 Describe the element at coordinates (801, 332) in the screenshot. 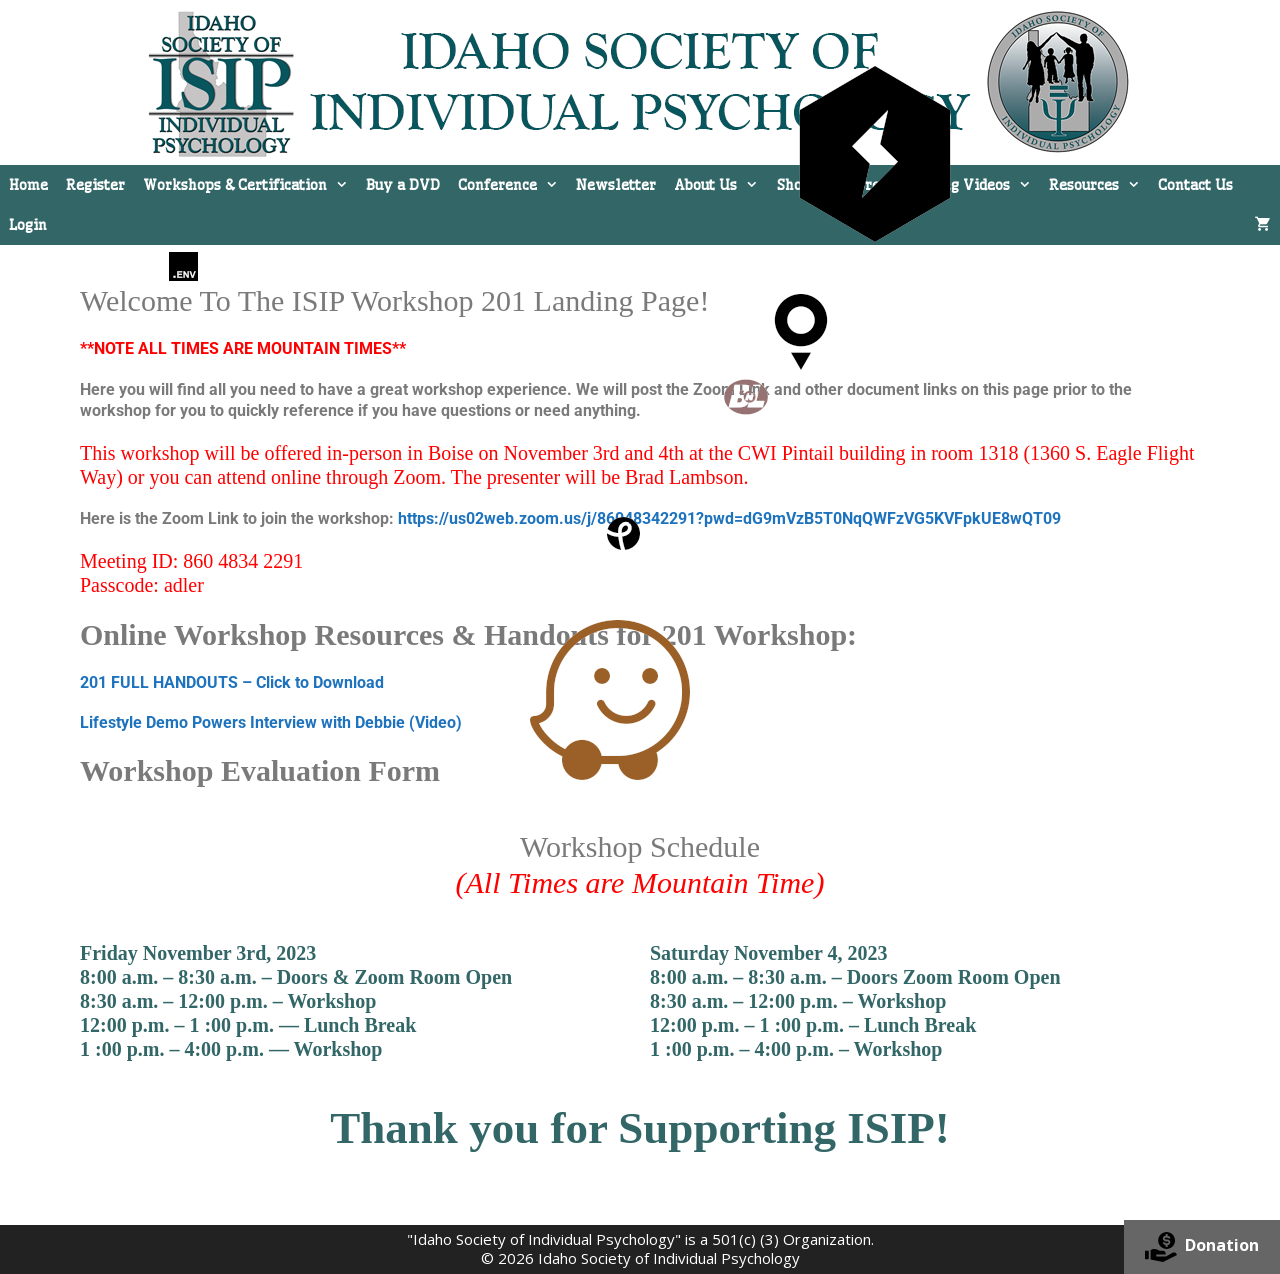

I see `open TomTom navigation app` at that location.